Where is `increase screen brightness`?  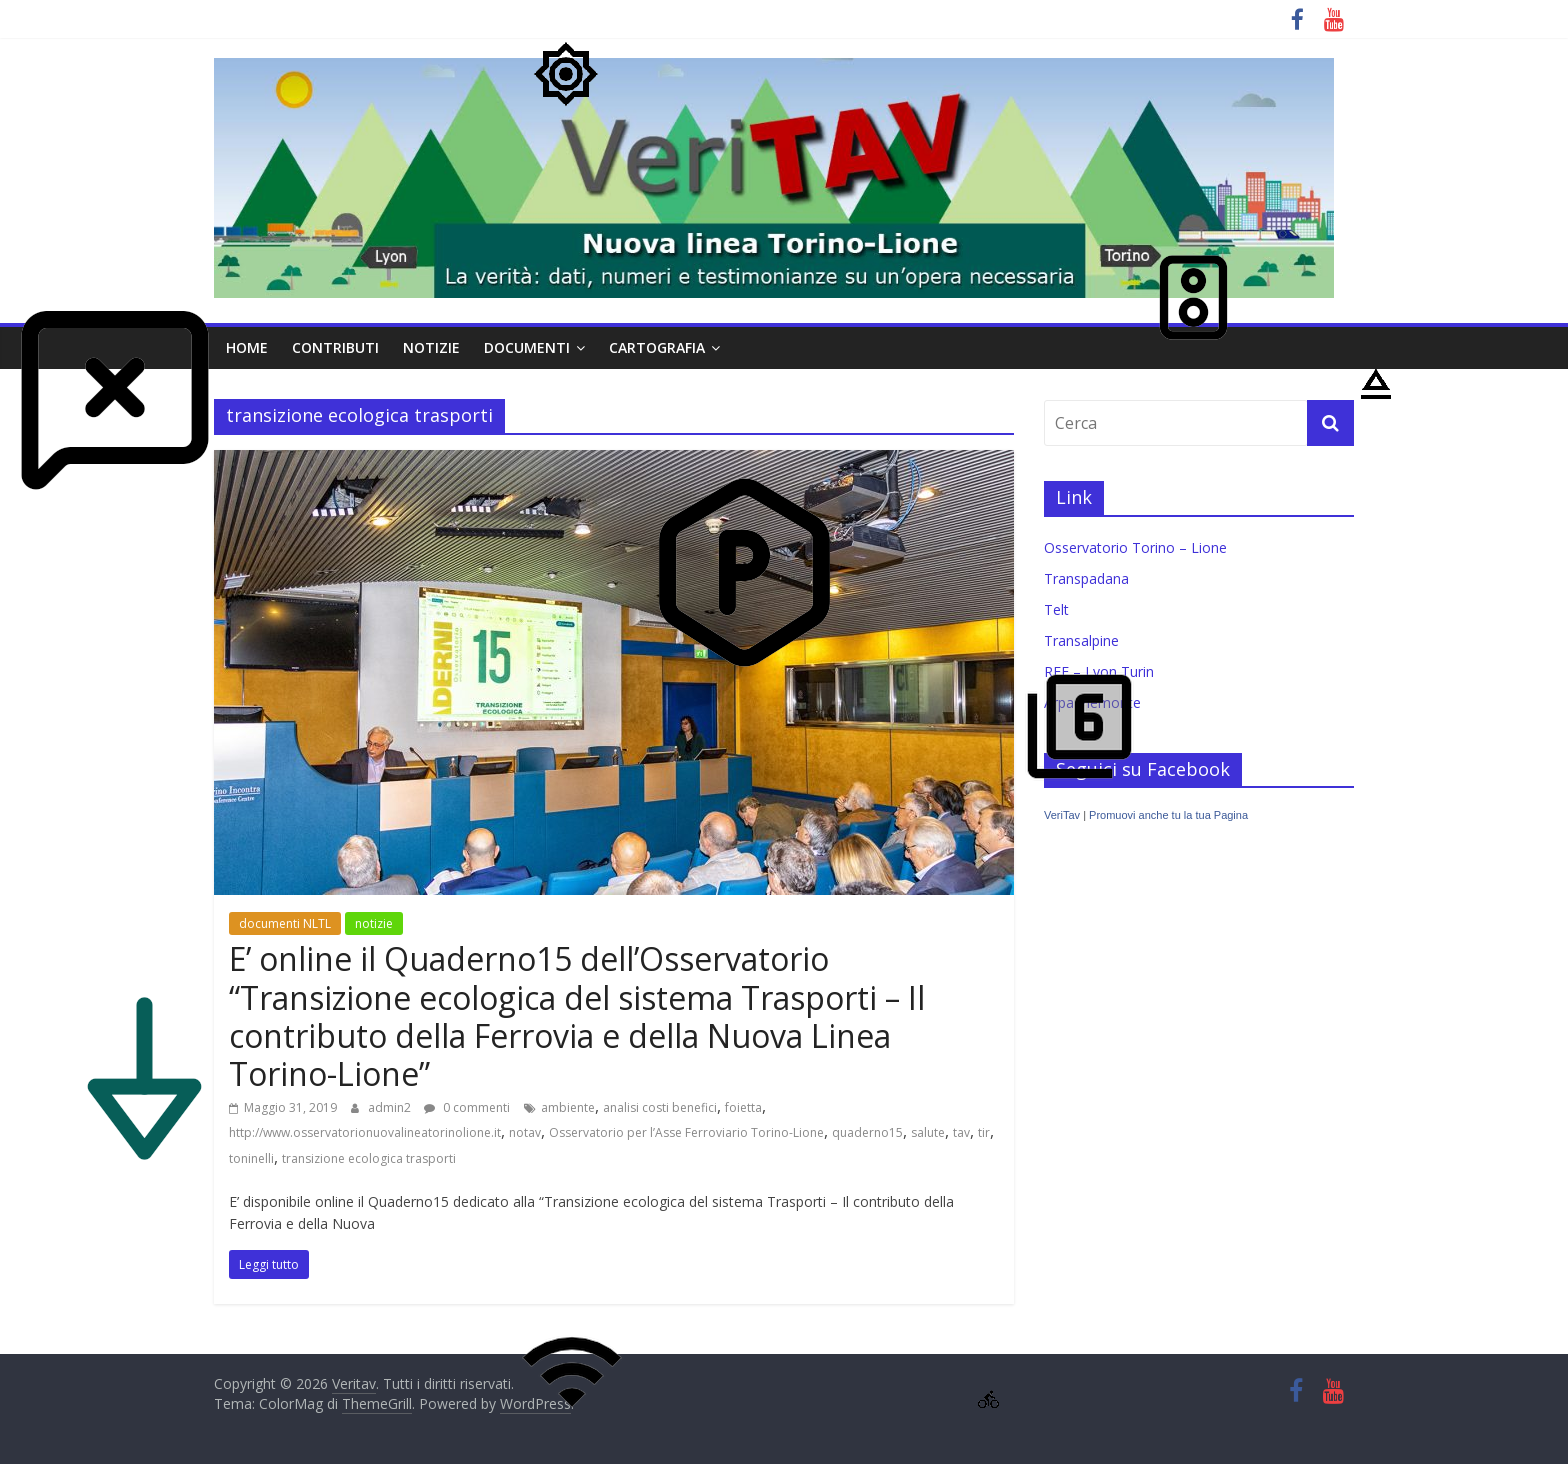 increase screen brightness is located at coordinates (566, 74).